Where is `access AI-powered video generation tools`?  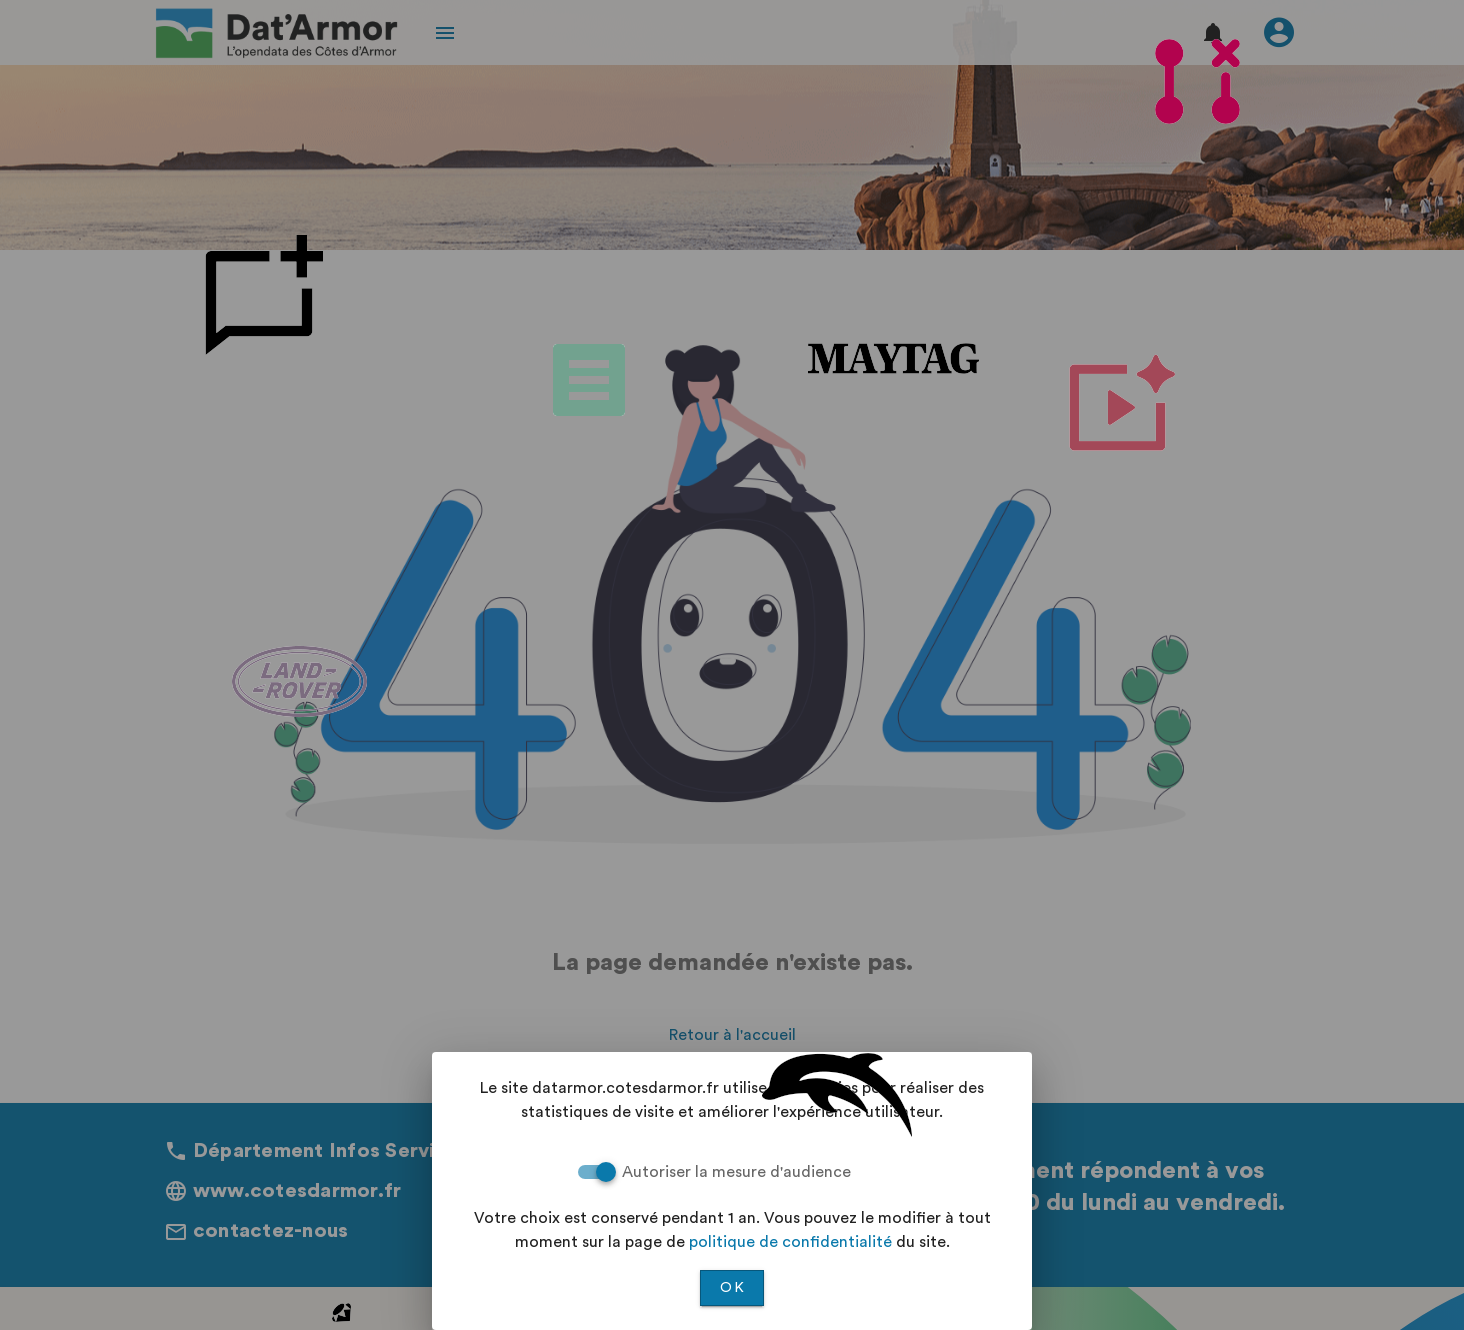 access AI-powered video generation tools is located at coordinates (1117, 407).